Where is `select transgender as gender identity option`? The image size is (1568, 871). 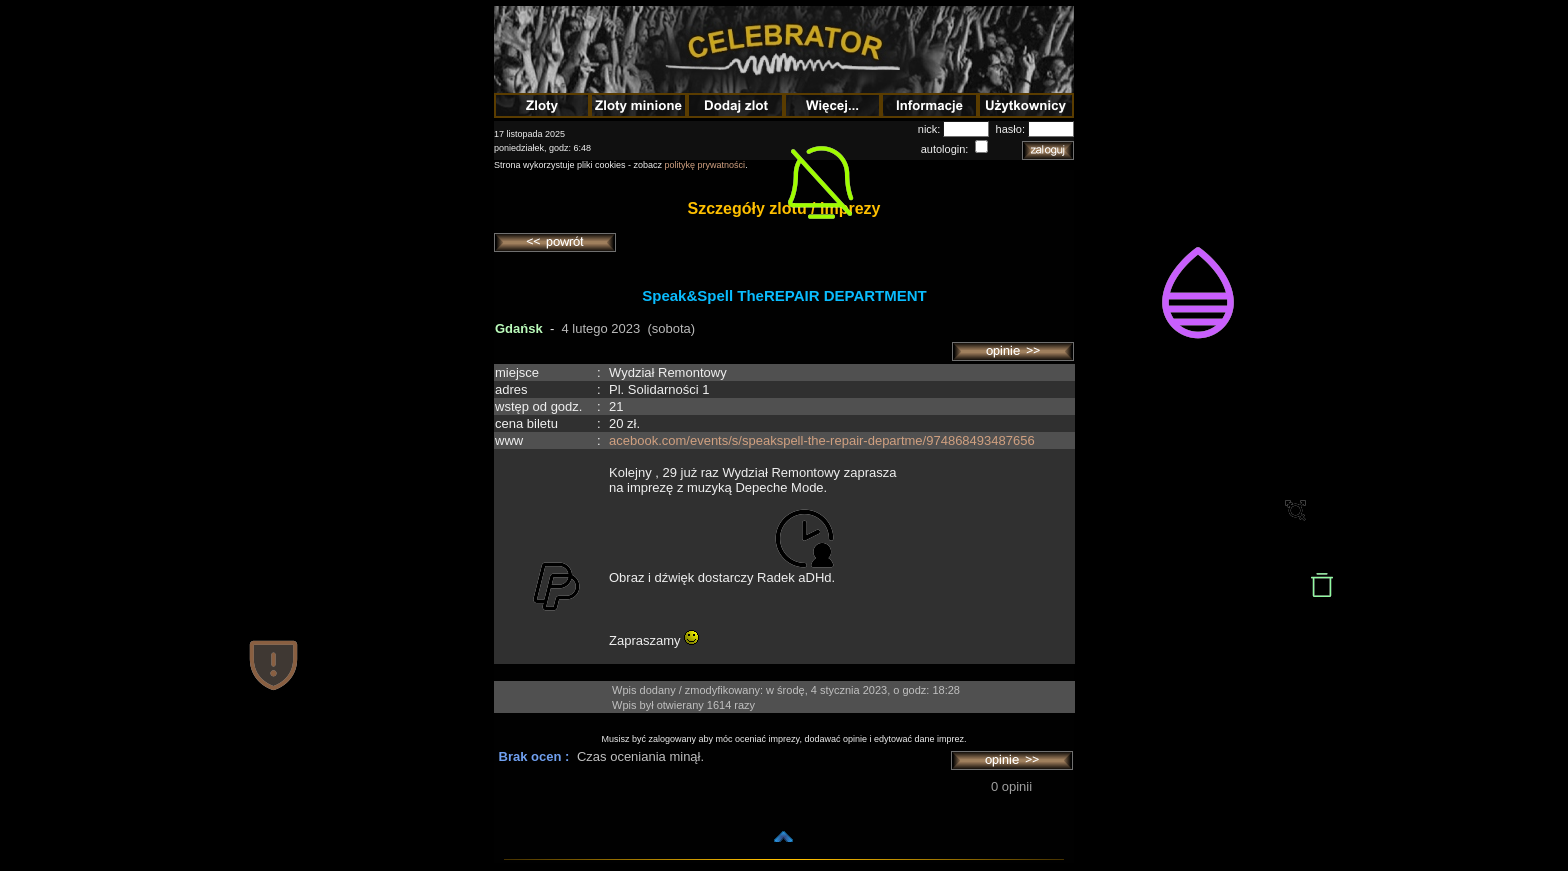
select transgender as gender identity option is located at coordinates (1295, 510).